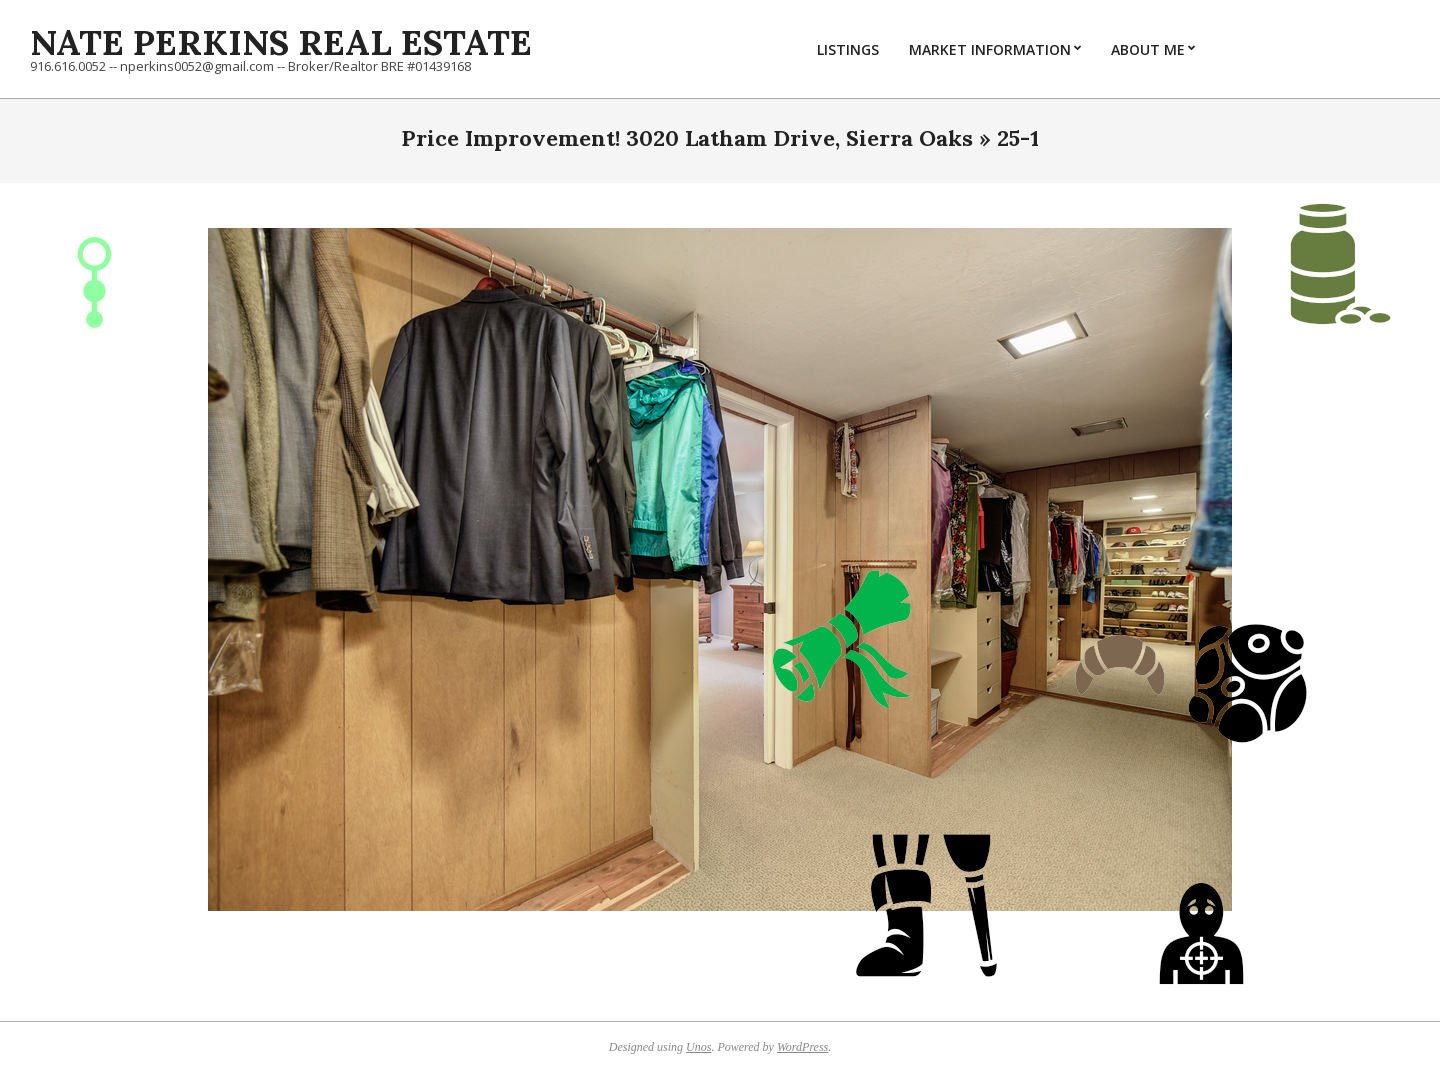 The width and height of the screenshot is (1440, 1078). What do you see at coordinates (1247, 683) in the screenshot?
I see `indicates a health condition or medical alert` at bounding box center [1247, 683].